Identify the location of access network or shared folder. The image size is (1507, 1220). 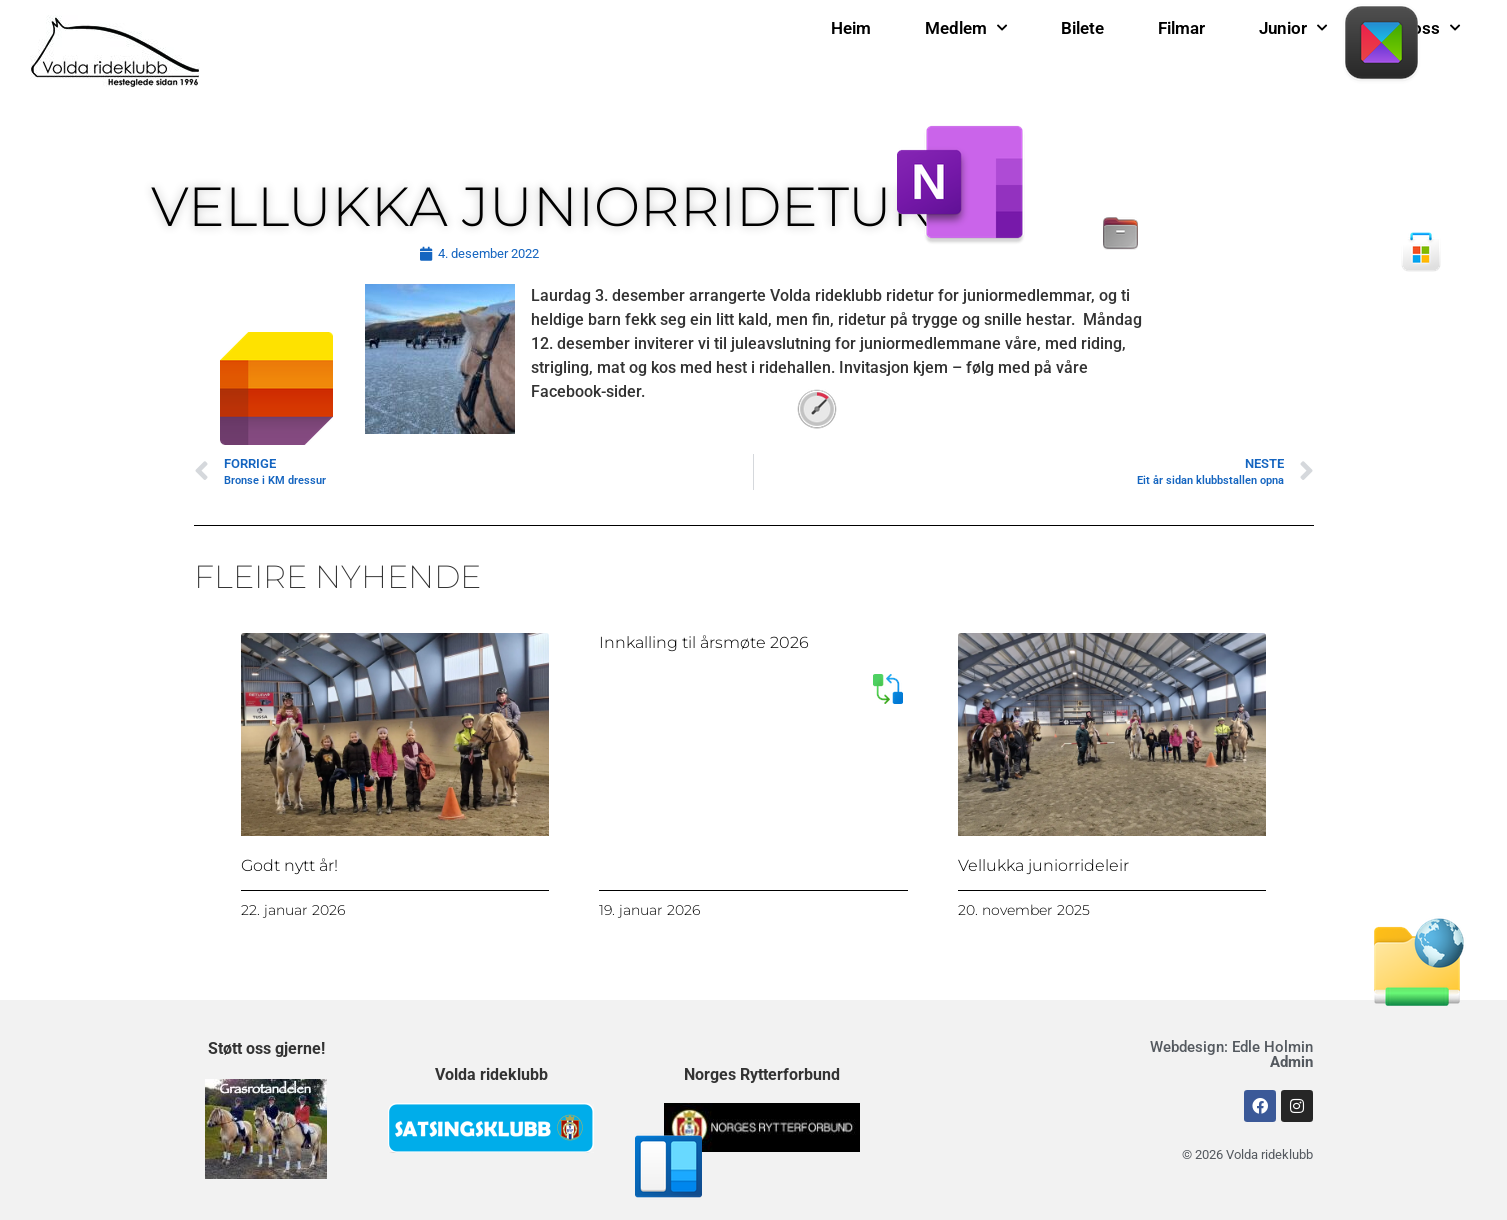
(1417, 963).